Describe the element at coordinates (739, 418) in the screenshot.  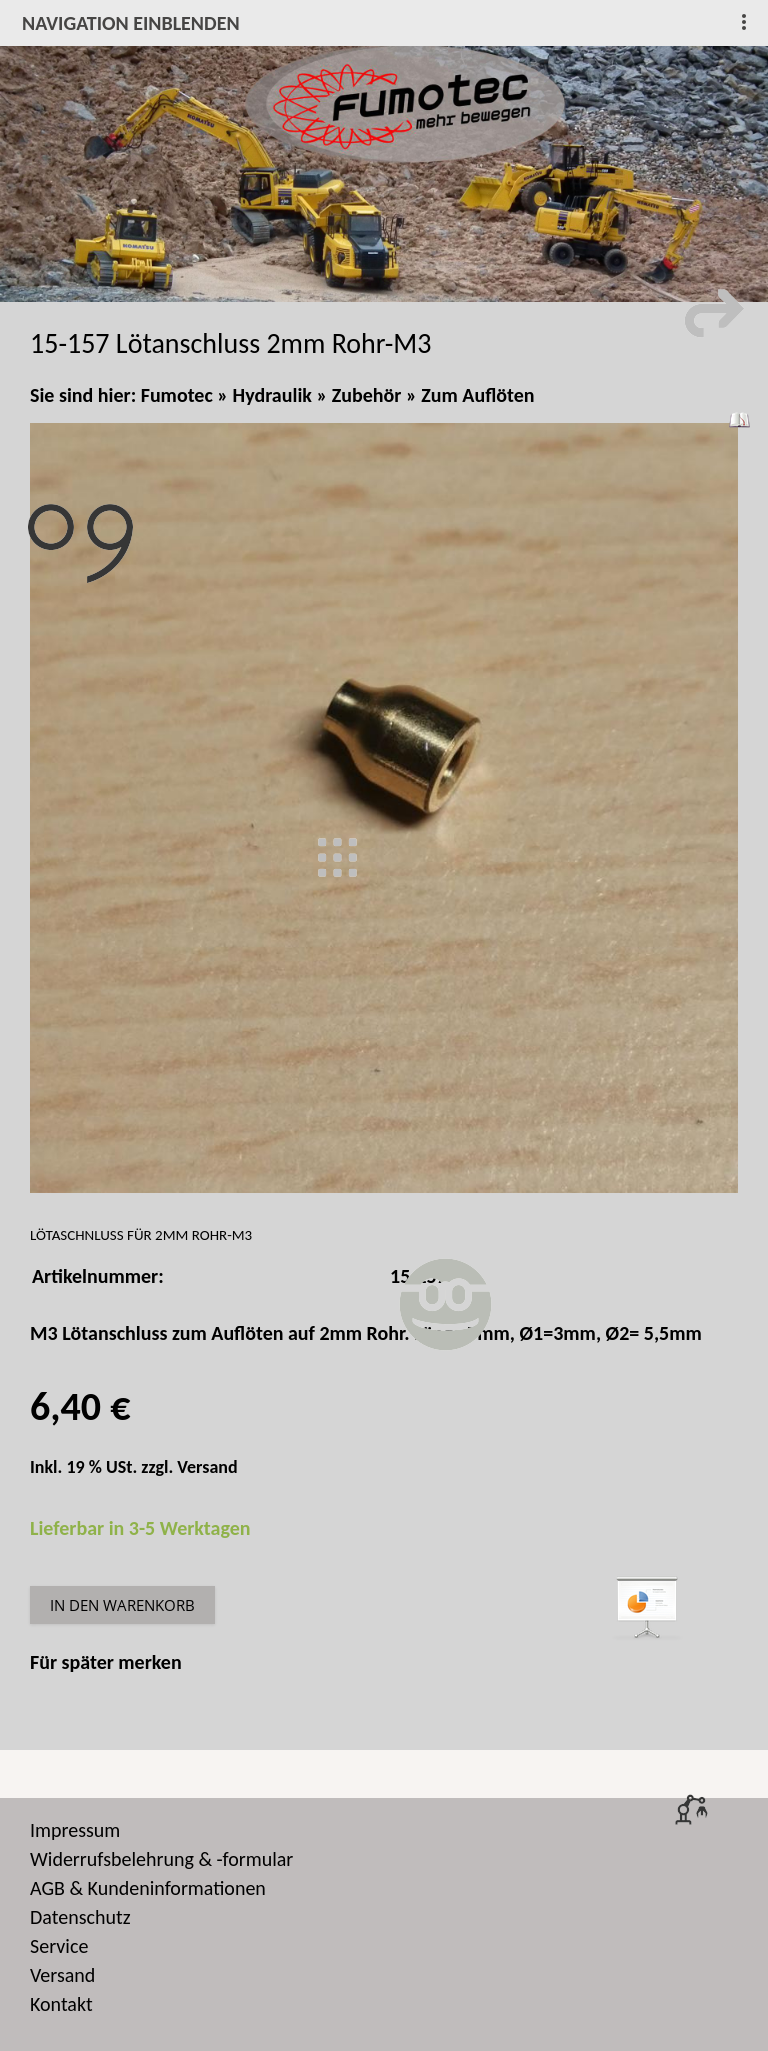
I see `open the dictionary application` at that location.